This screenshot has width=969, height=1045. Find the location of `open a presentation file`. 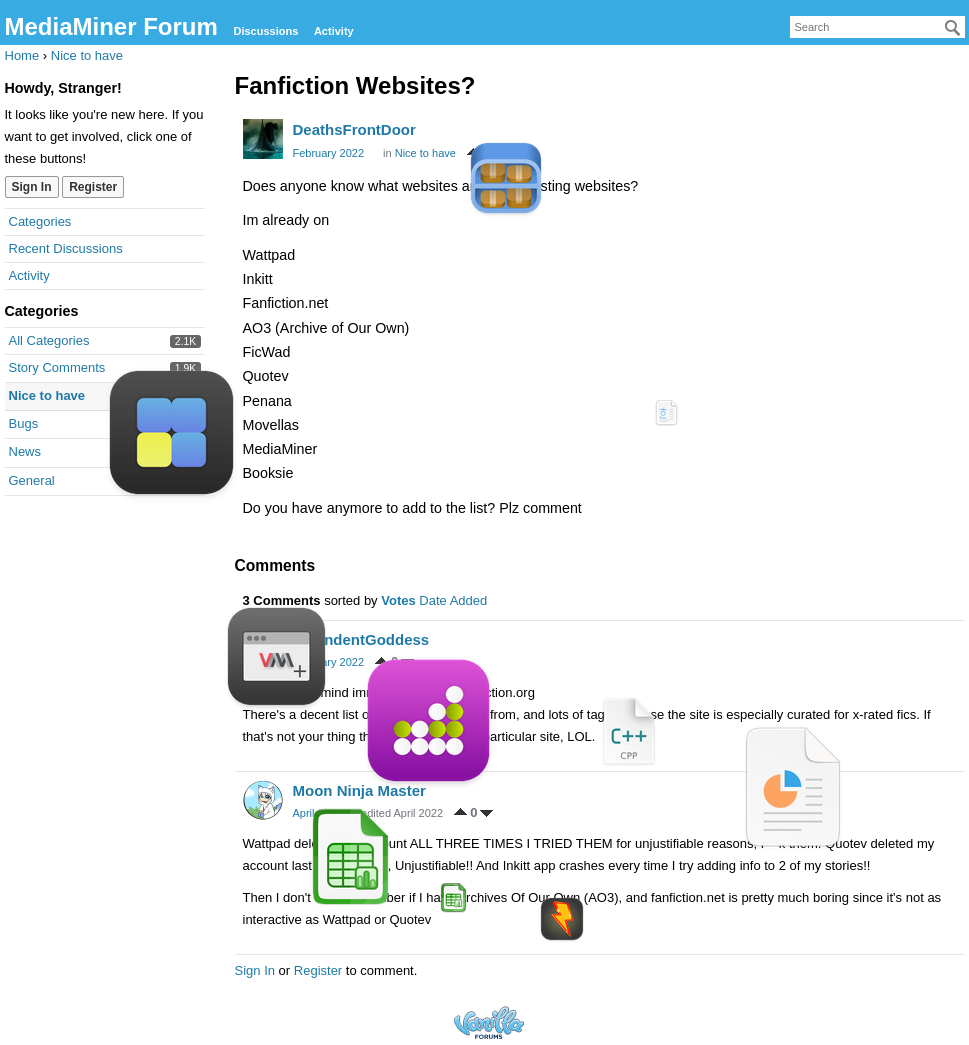

open a presentation file is located at coordinates (793, 787).